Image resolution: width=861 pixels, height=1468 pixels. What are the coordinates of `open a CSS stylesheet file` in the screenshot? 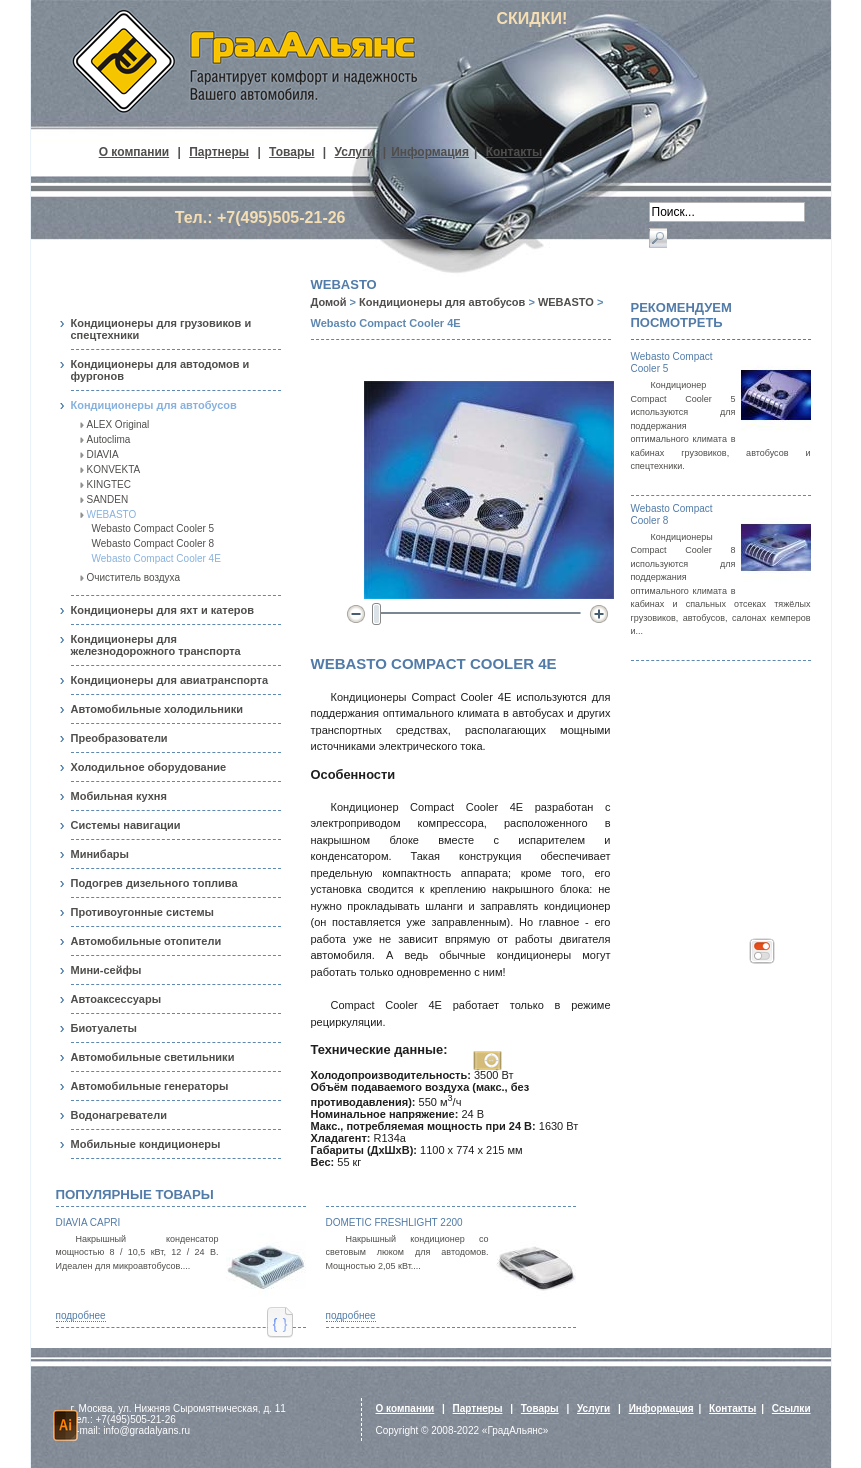 It's located at (280, 1322).